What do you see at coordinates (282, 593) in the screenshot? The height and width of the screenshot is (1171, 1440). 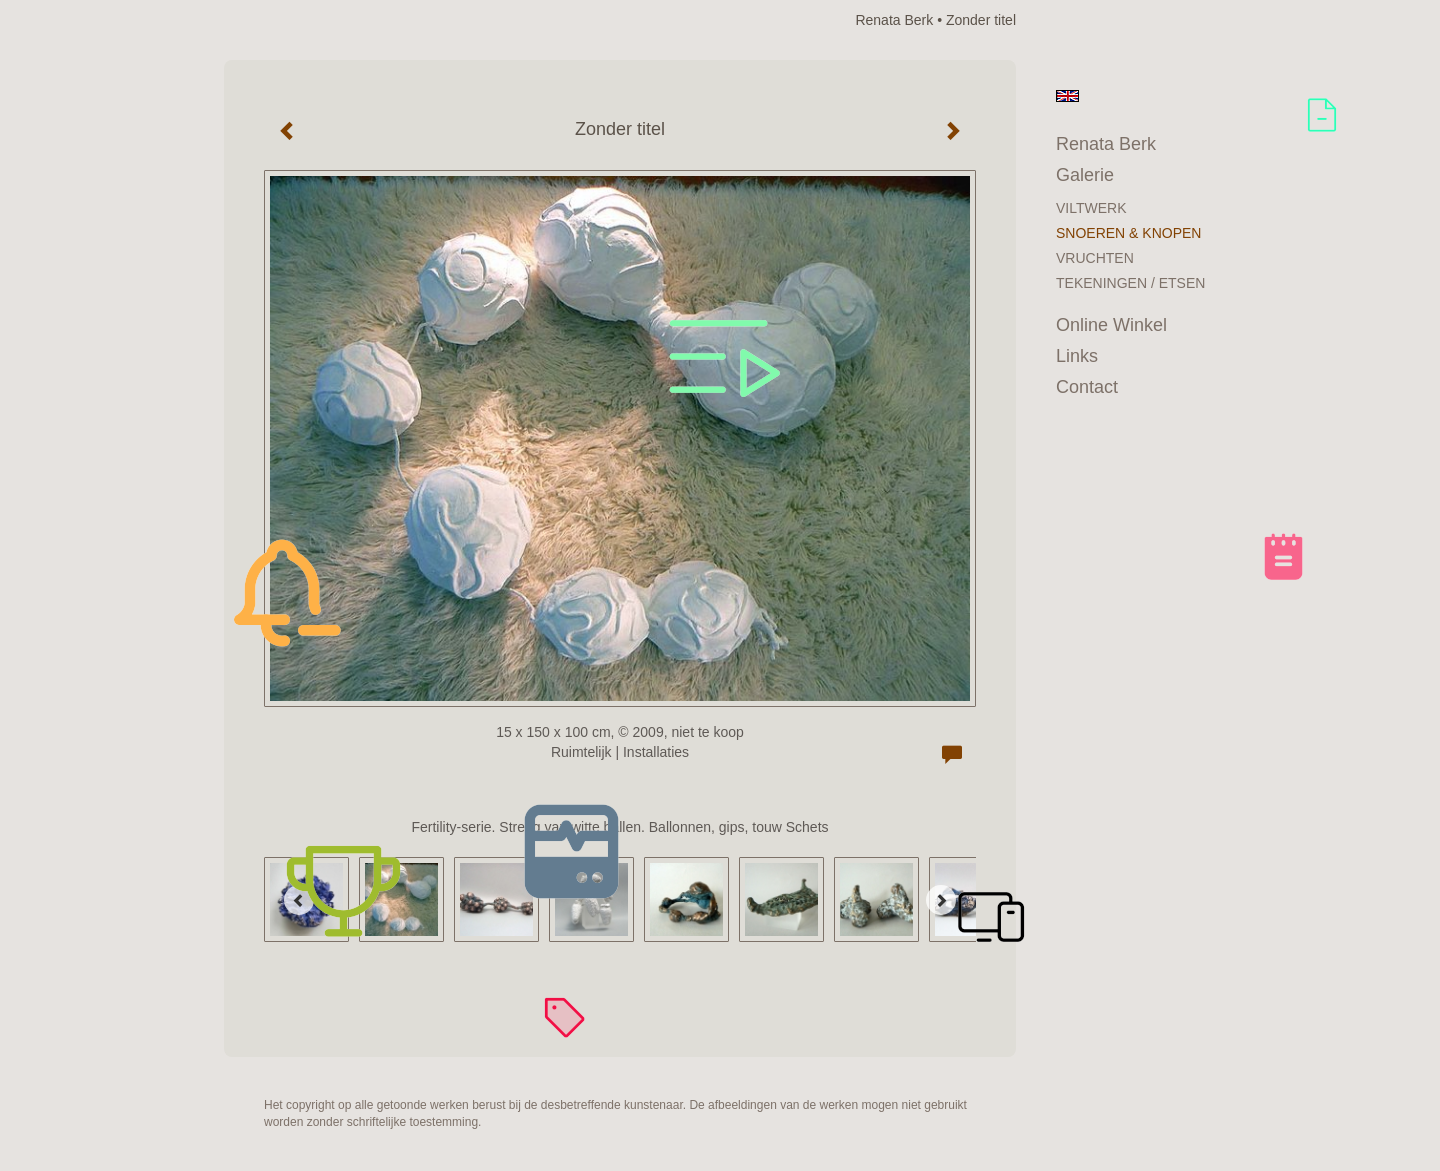 I see `remove or dismiss a notification` at bounding box center [282, 593].